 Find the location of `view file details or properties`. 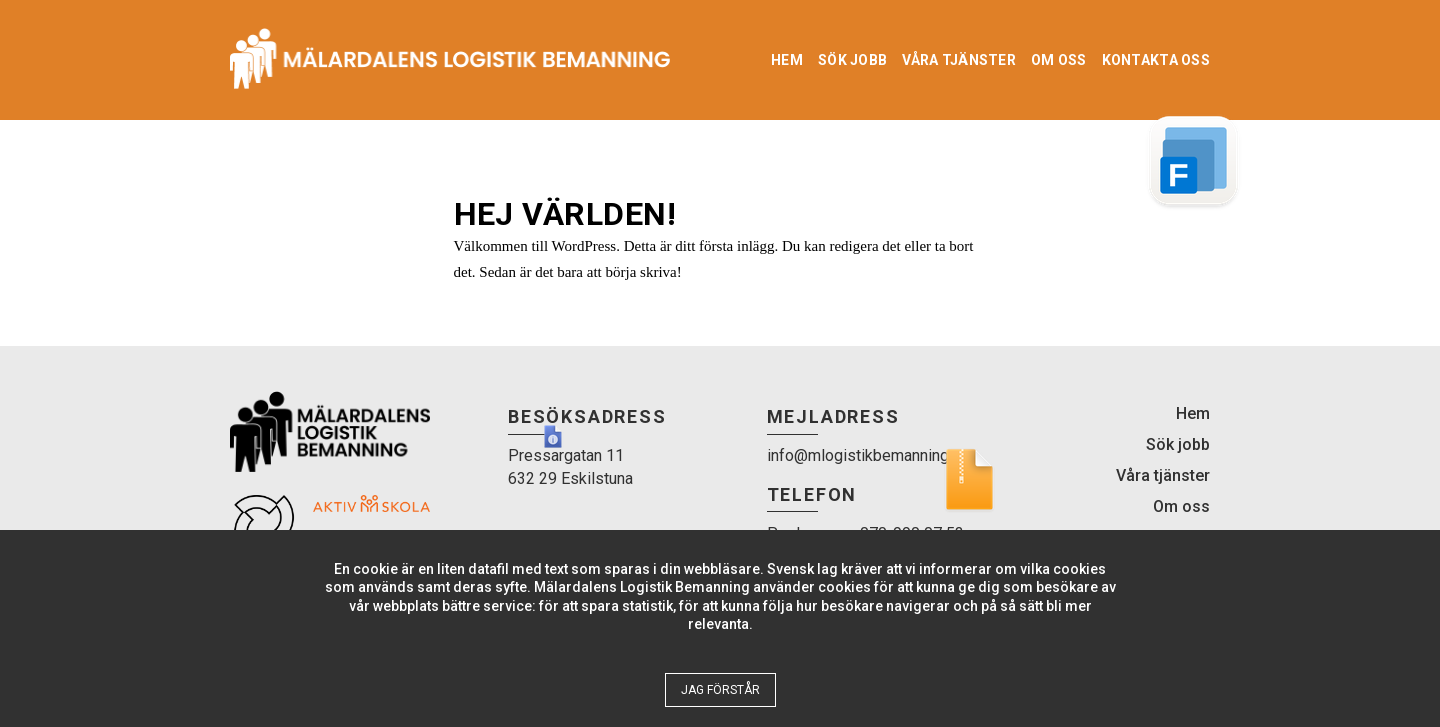

view file details or properties is located at coordinates (553, 437).